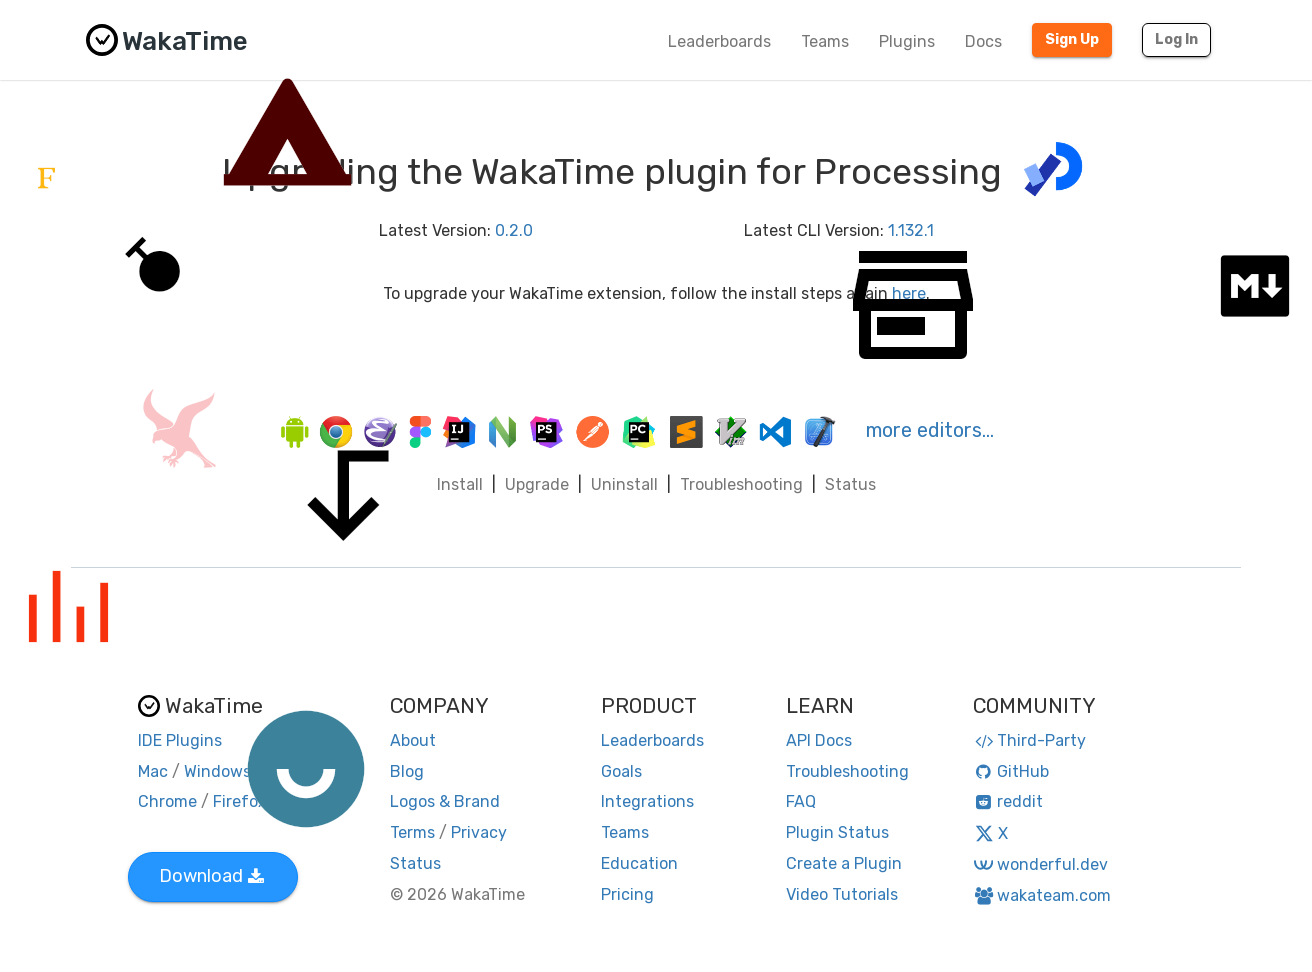  Describe the element at coordinates (155, 264) in the screenshot. I see `gender identity symbol for travesti` at that location.